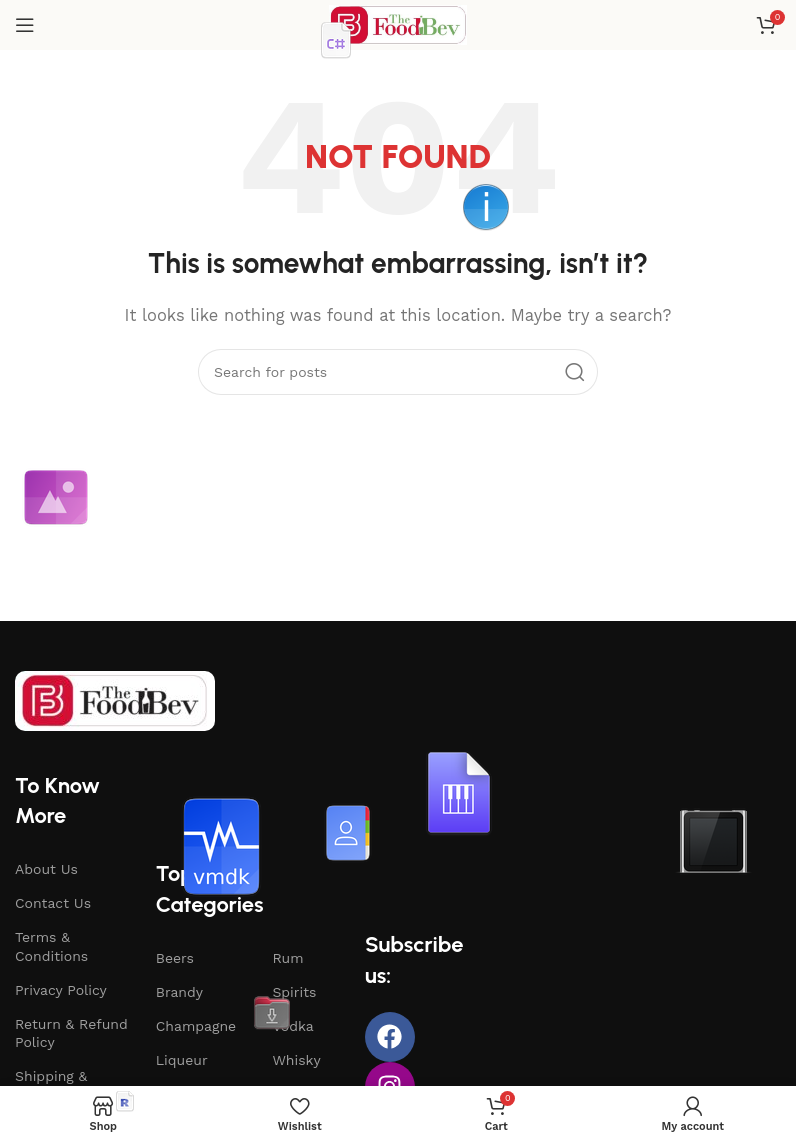 This screenshot has width=796, height=1141. What do you see at coordinates (336, 40) in the screenshot?
I see `a C# source code file` at bounding box center [336, 40].